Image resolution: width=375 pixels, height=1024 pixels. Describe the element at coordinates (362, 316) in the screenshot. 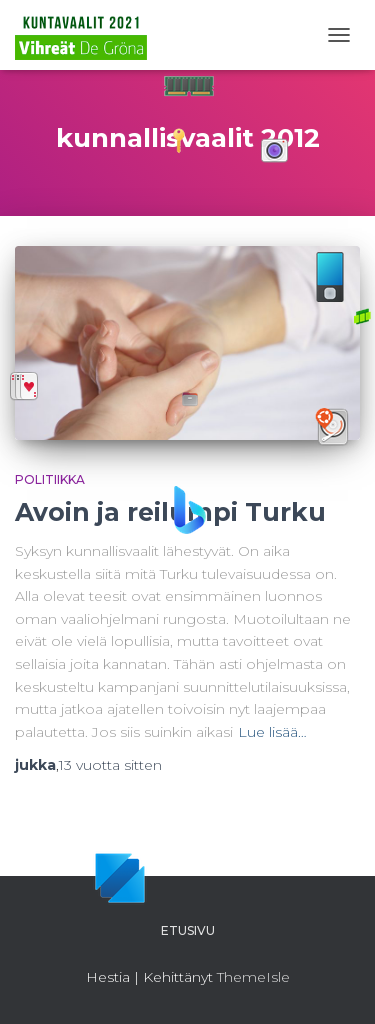

I see `open xbox game bar` at that location.